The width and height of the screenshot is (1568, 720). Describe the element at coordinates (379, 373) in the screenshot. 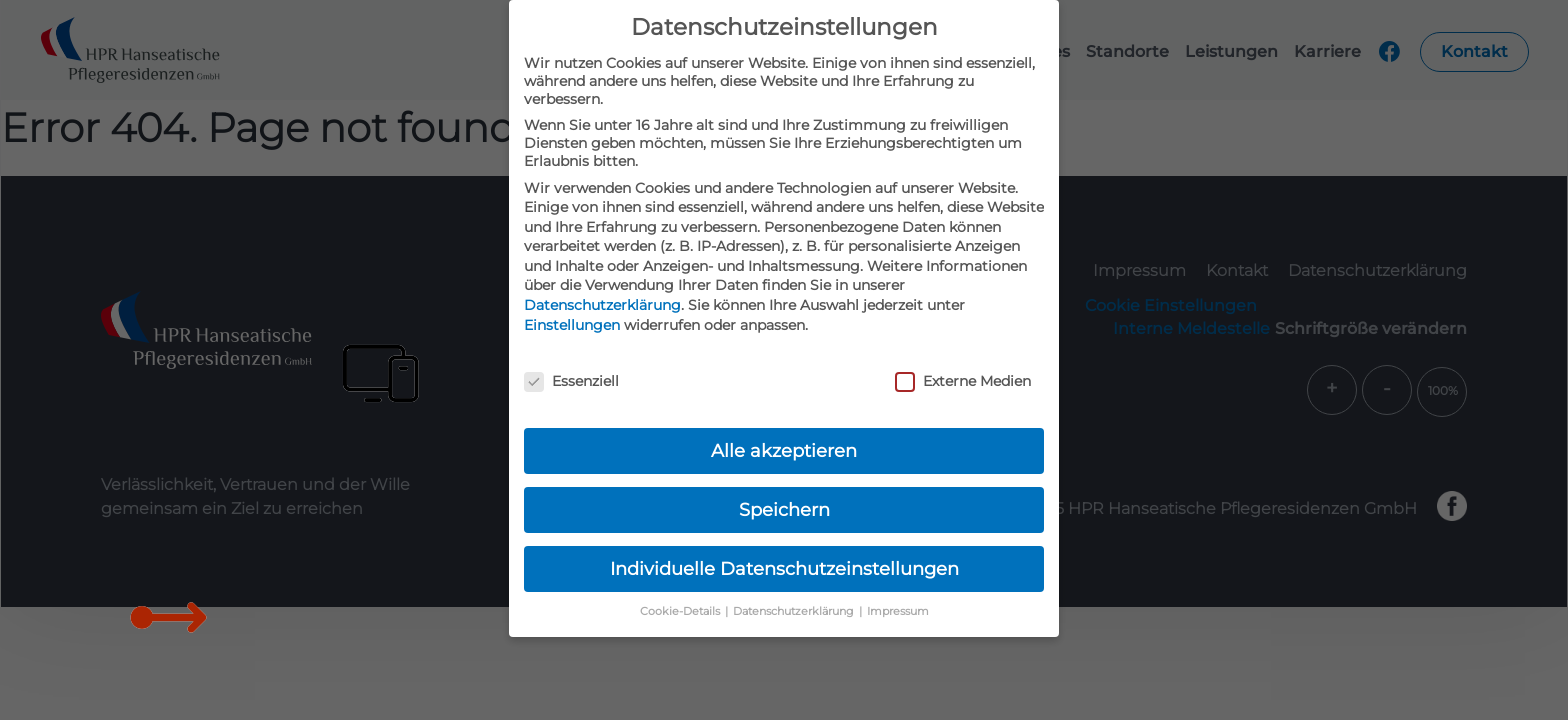

I see `manage connected devices` at that location.